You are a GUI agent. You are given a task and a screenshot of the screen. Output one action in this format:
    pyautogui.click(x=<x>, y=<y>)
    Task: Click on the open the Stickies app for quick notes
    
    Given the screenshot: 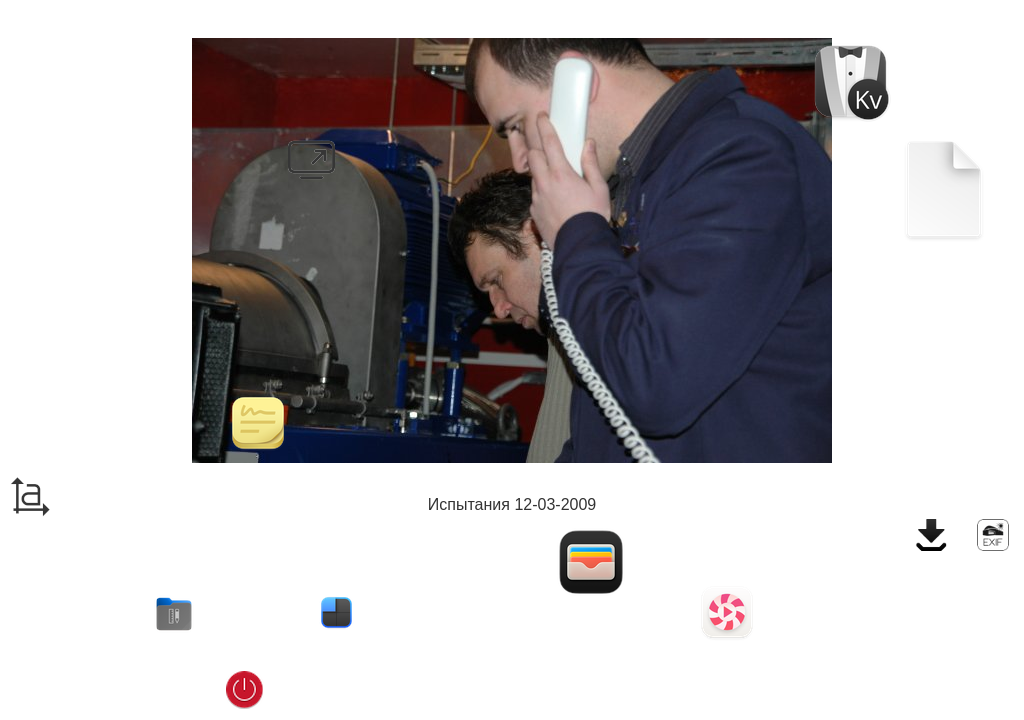 What is the action you would take?
    pyautogui.click(x=258, y=423)
    